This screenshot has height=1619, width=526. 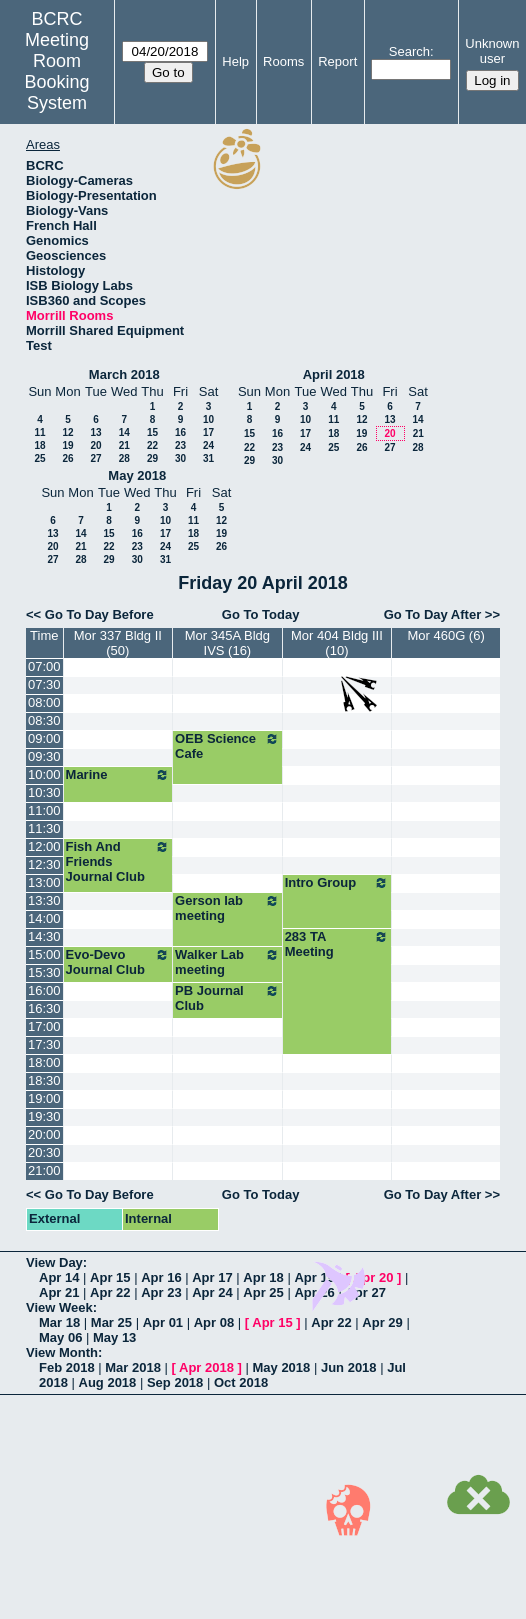 What do you see at coordinates (478, 1494) in the screenshot?
I see `indicates a toxic or hazardous area in gameplay` at bounding box center [478, 1494].